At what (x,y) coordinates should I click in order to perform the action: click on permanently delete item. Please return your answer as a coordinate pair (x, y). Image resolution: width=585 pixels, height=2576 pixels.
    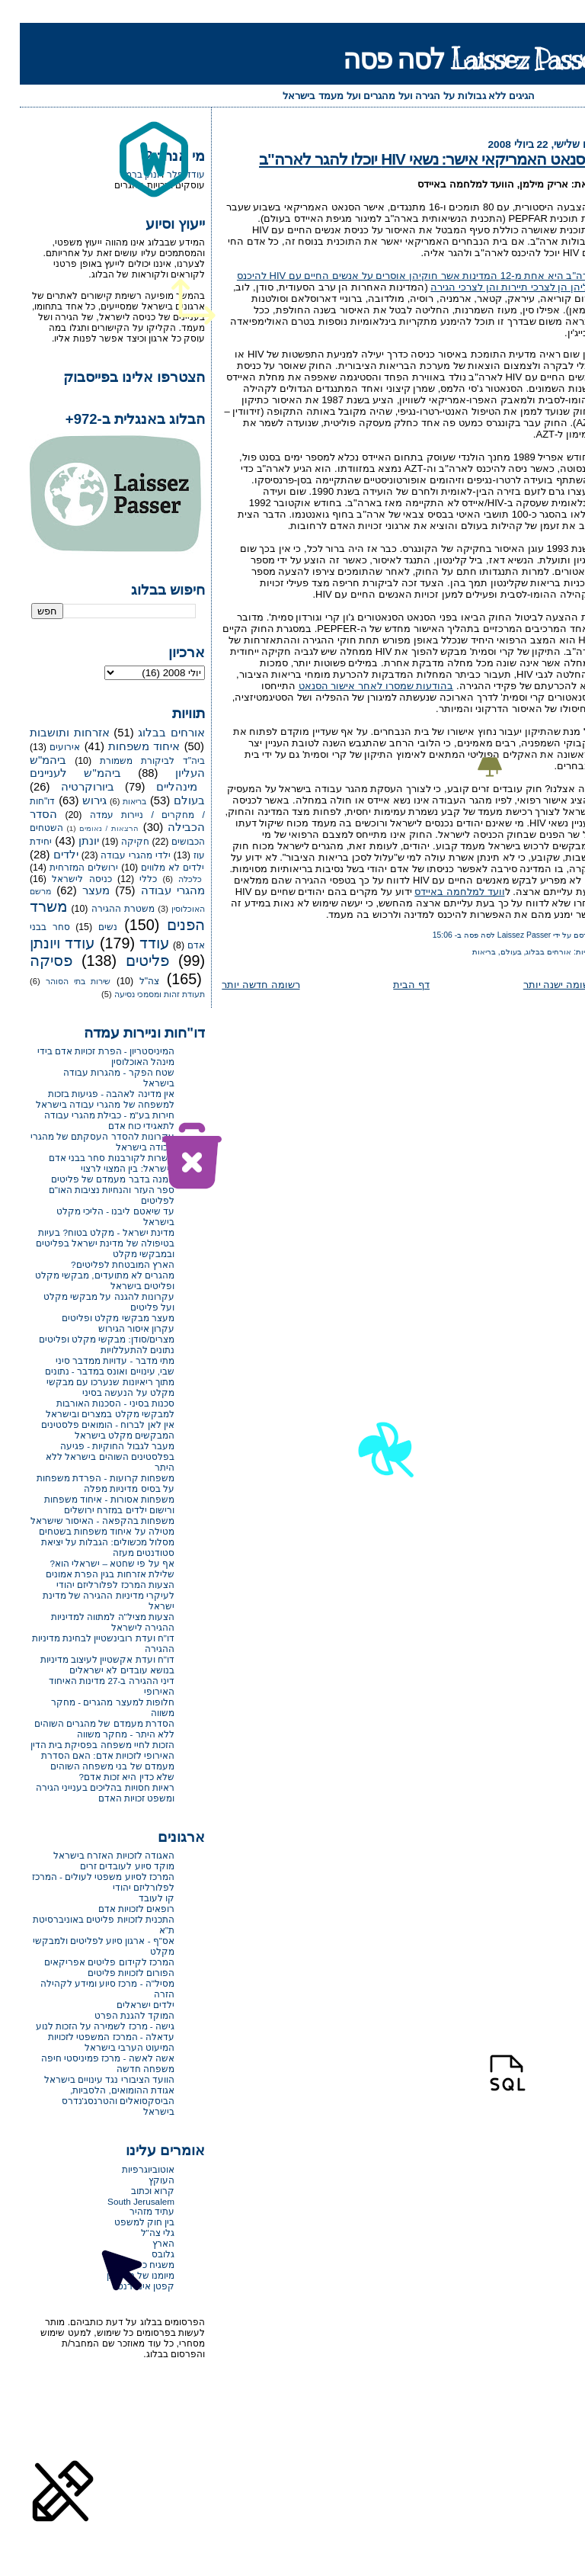
    Looking at the image, I should click on (192, 1156).